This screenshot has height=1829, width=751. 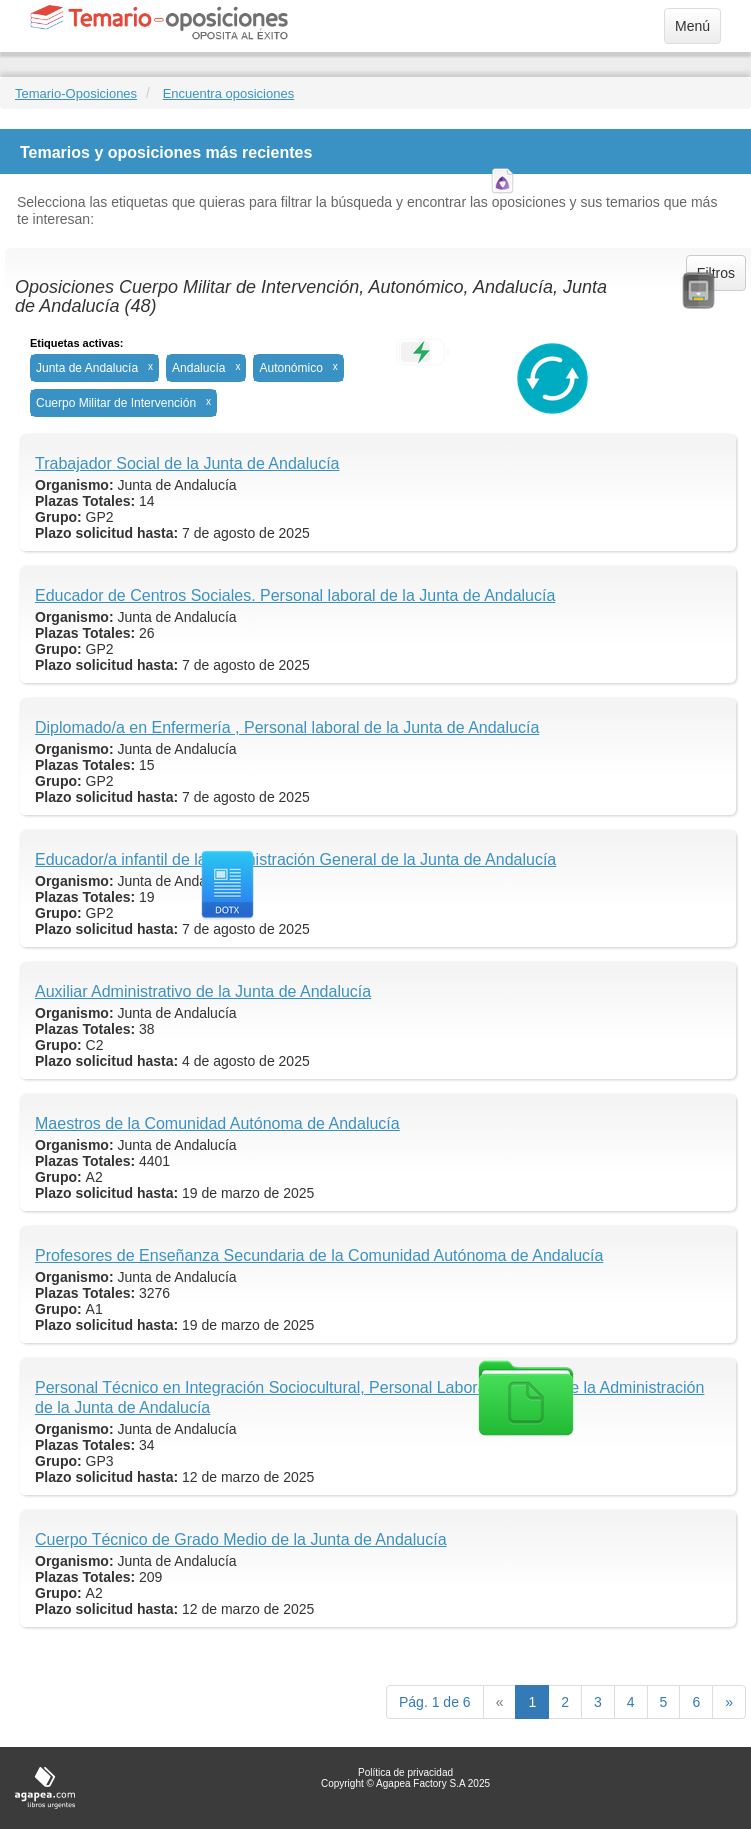 I want to click on open documents folder, so click(x=526, y=1398).